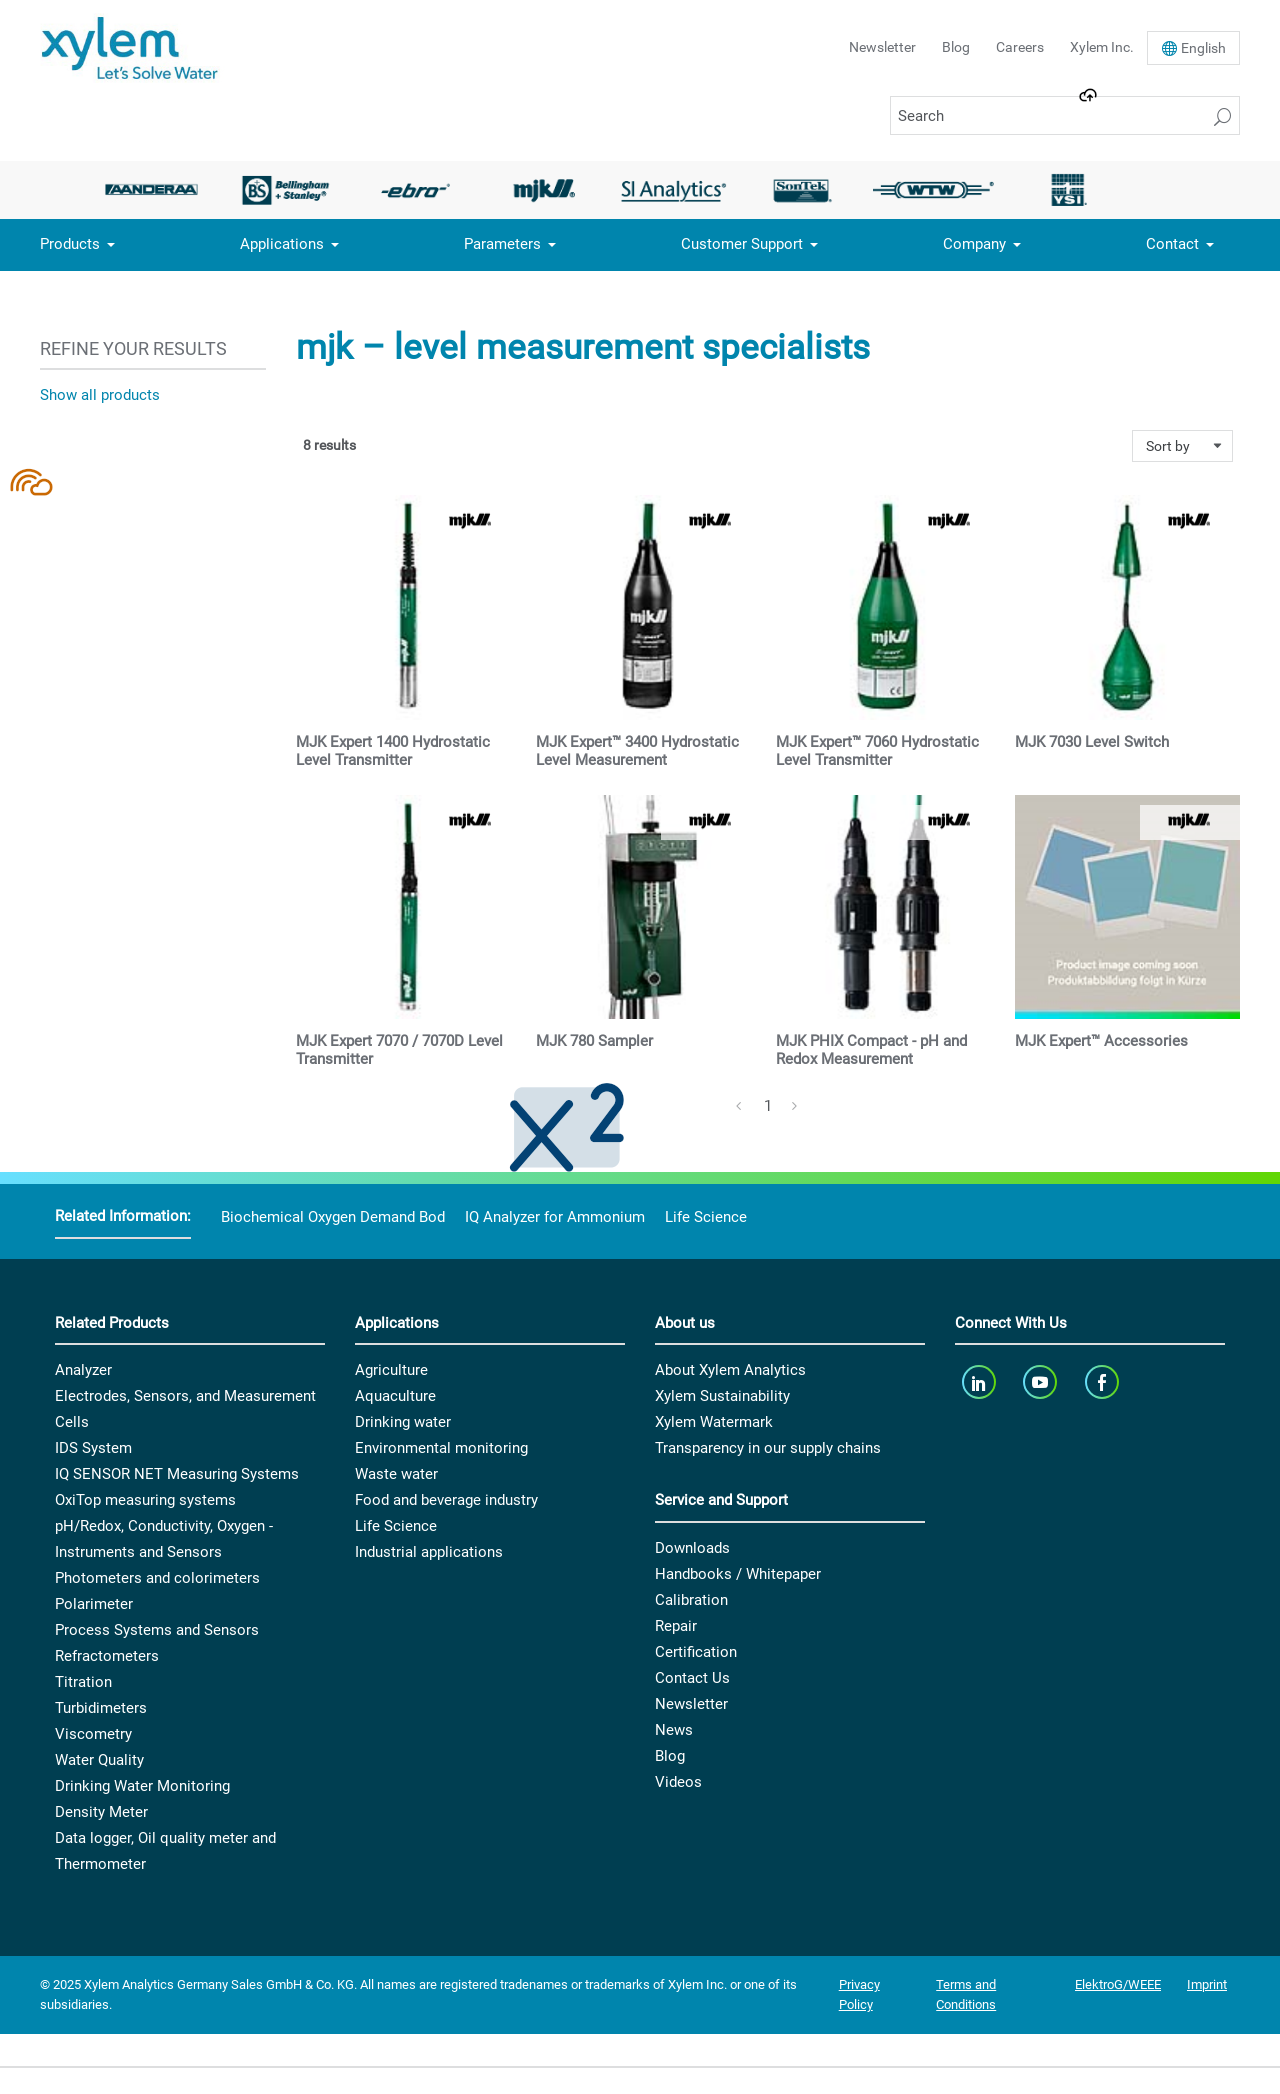  I want to click on upload file to cloud storage, so click(1088, 95).